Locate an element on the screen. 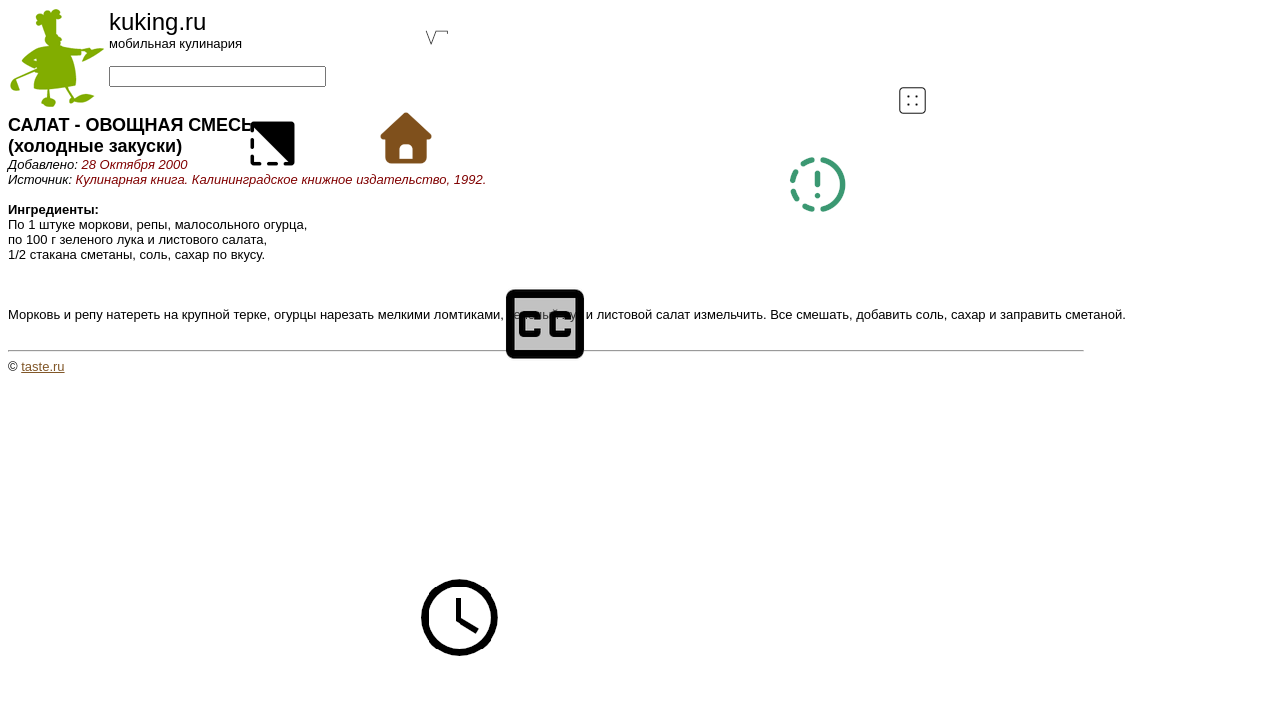  indicates a task in progress with a warning or issue is located at coordinates (817, 184).